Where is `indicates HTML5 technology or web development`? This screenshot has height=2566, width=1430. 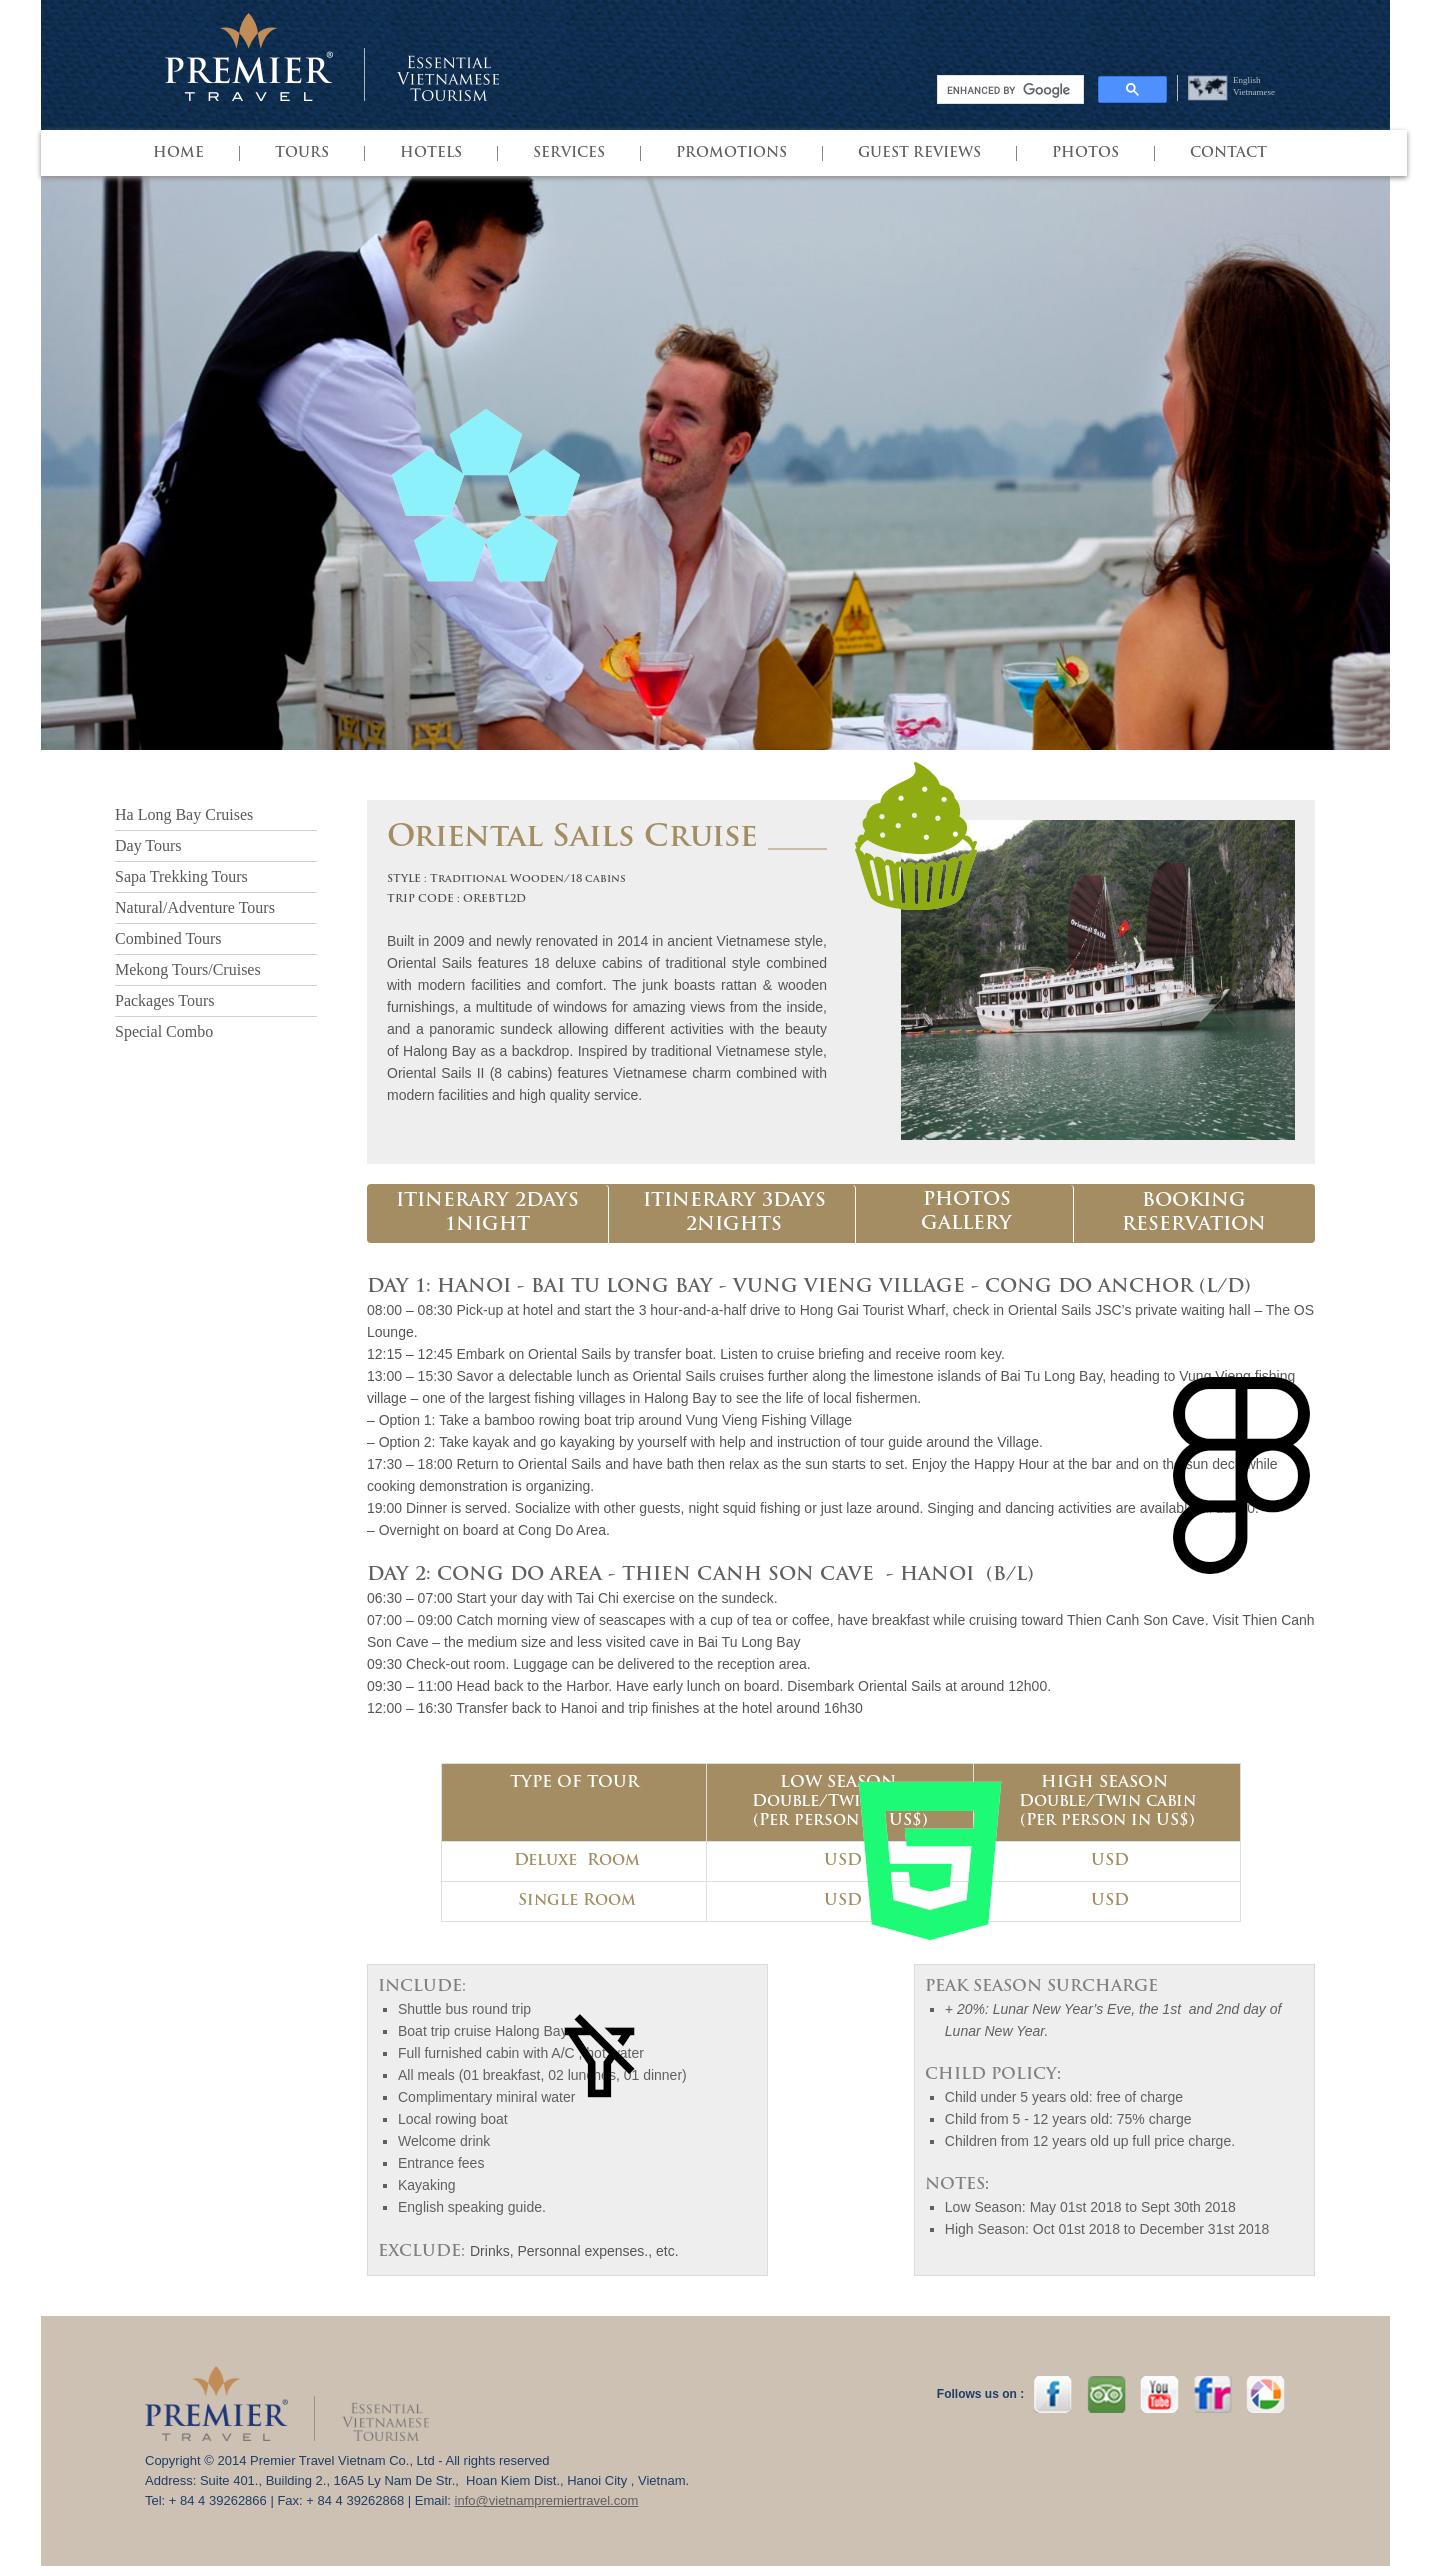
indicates HTML5 technology or web development is located at coordinates (930, 1861).